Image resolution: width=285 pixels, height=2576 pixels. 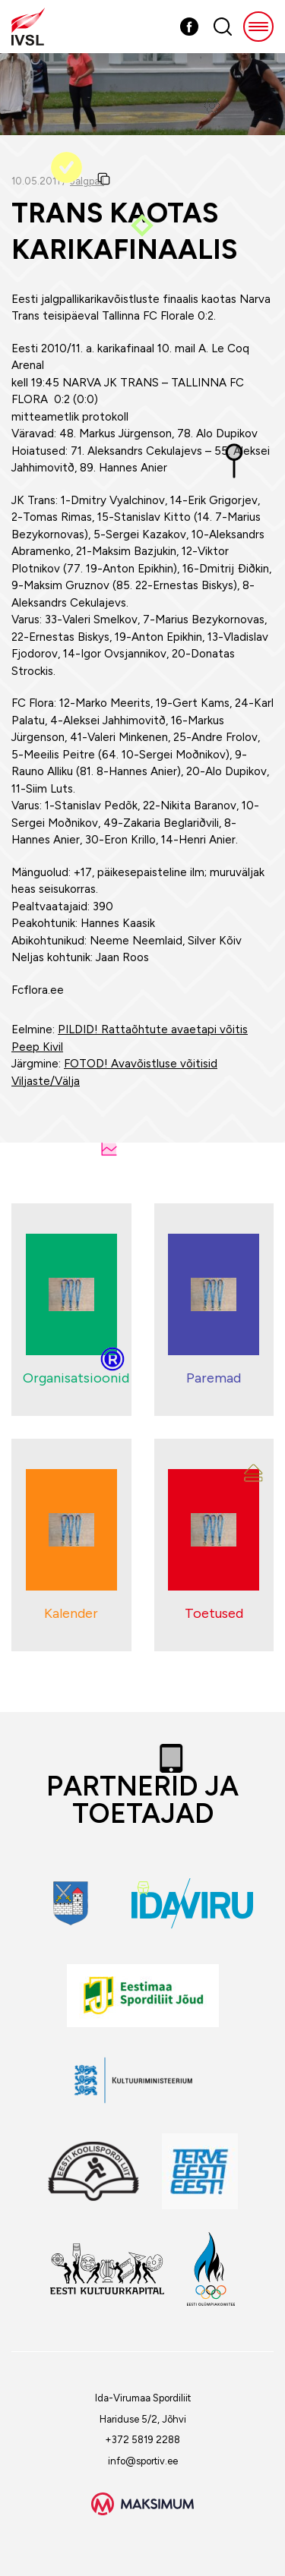 What do you see at coordinates (143, 1887) in the screenshot?
I see `view regional train schedules` at bounding box center [143, 1887].